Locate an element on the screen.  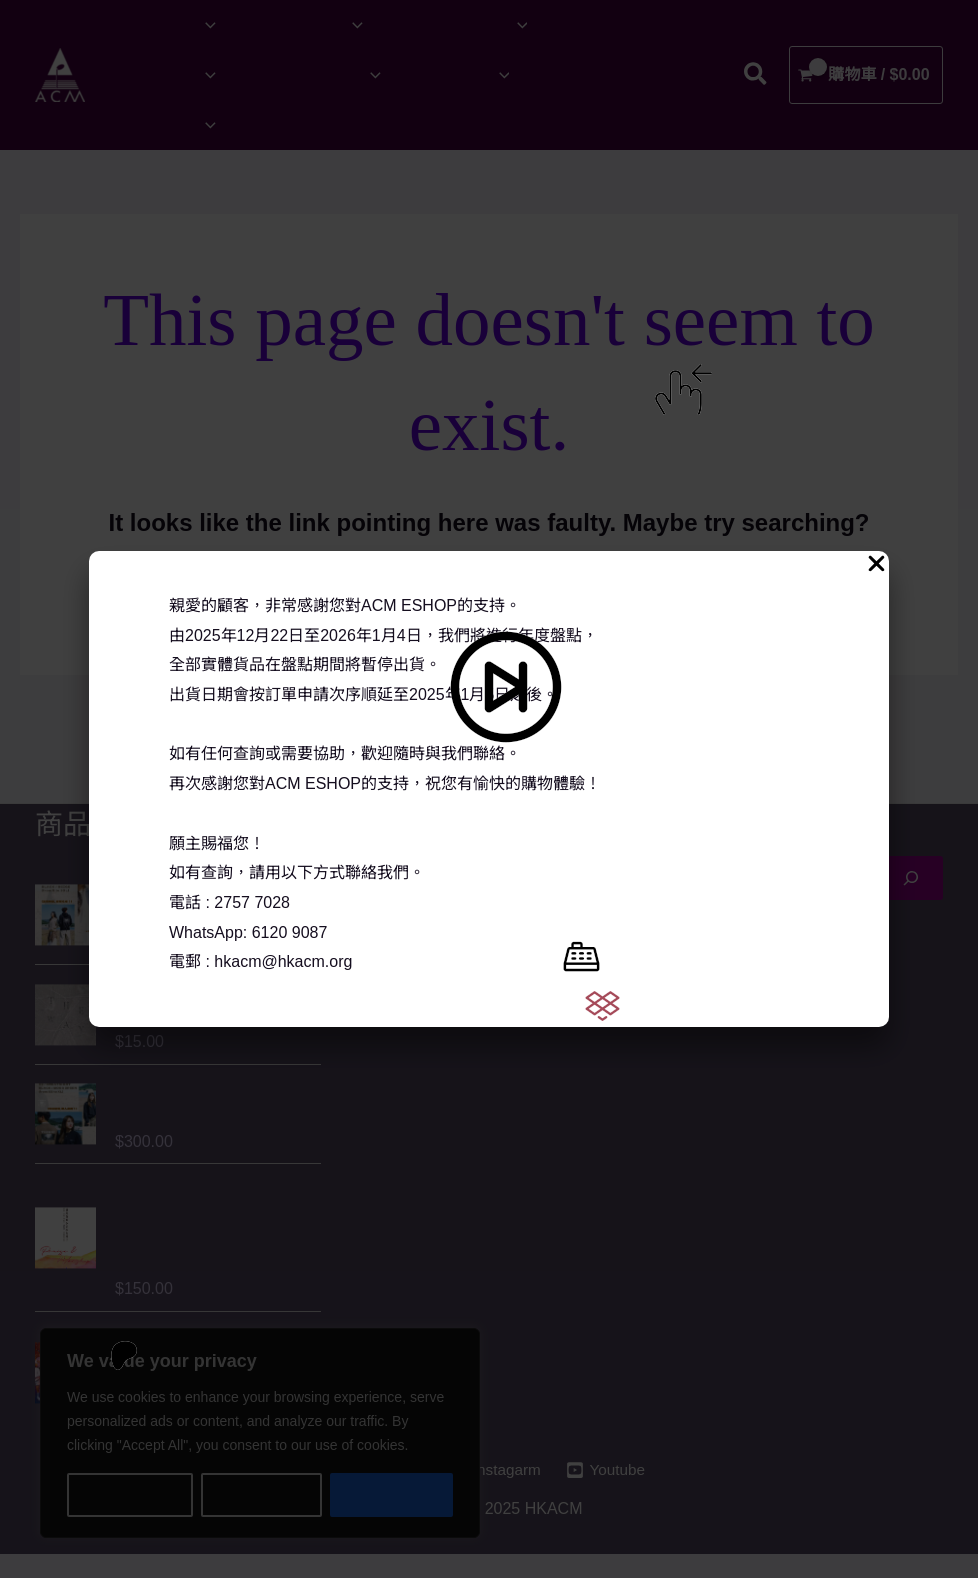
open dropbox cloud storage is located at coordinates (602, 1004).